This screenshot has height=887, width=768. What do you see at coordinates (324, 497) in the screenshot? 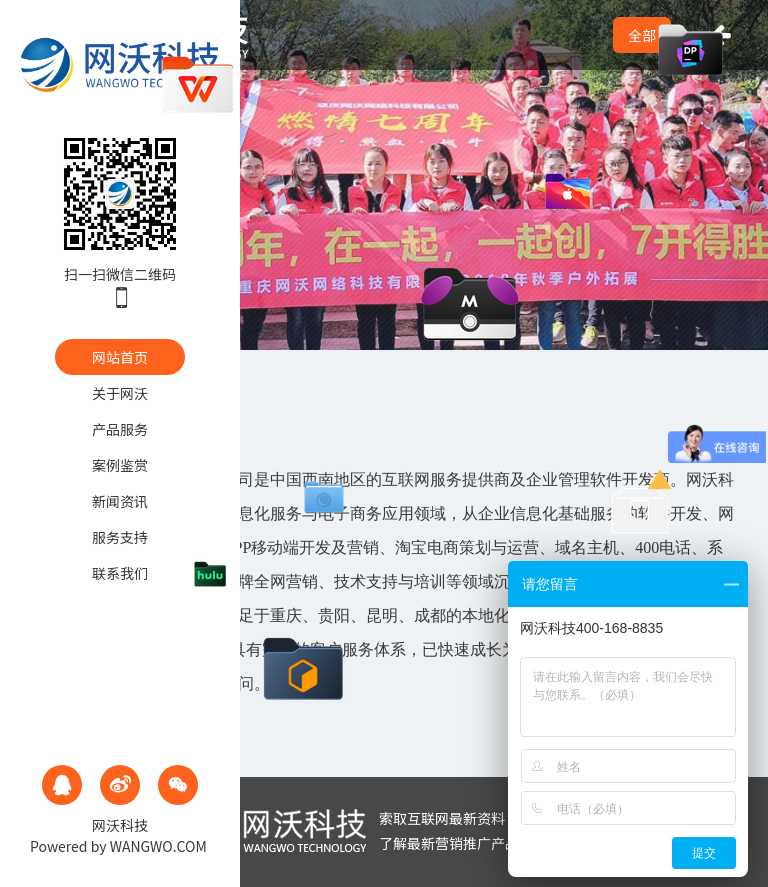
I see `open Maxon application folder` at bounding box center [324, 497].